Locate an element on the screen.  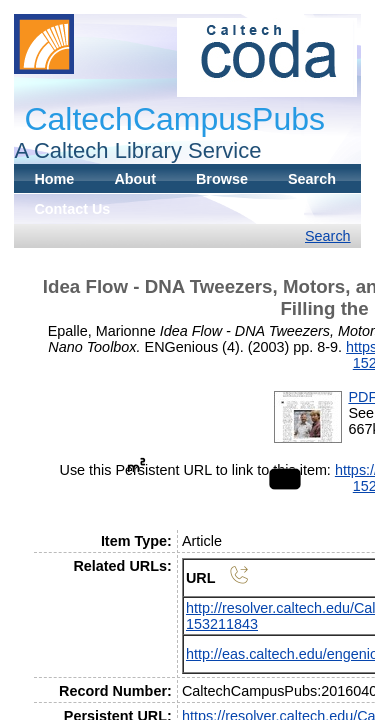
transfer an active call is located at coordinates (239, 574).